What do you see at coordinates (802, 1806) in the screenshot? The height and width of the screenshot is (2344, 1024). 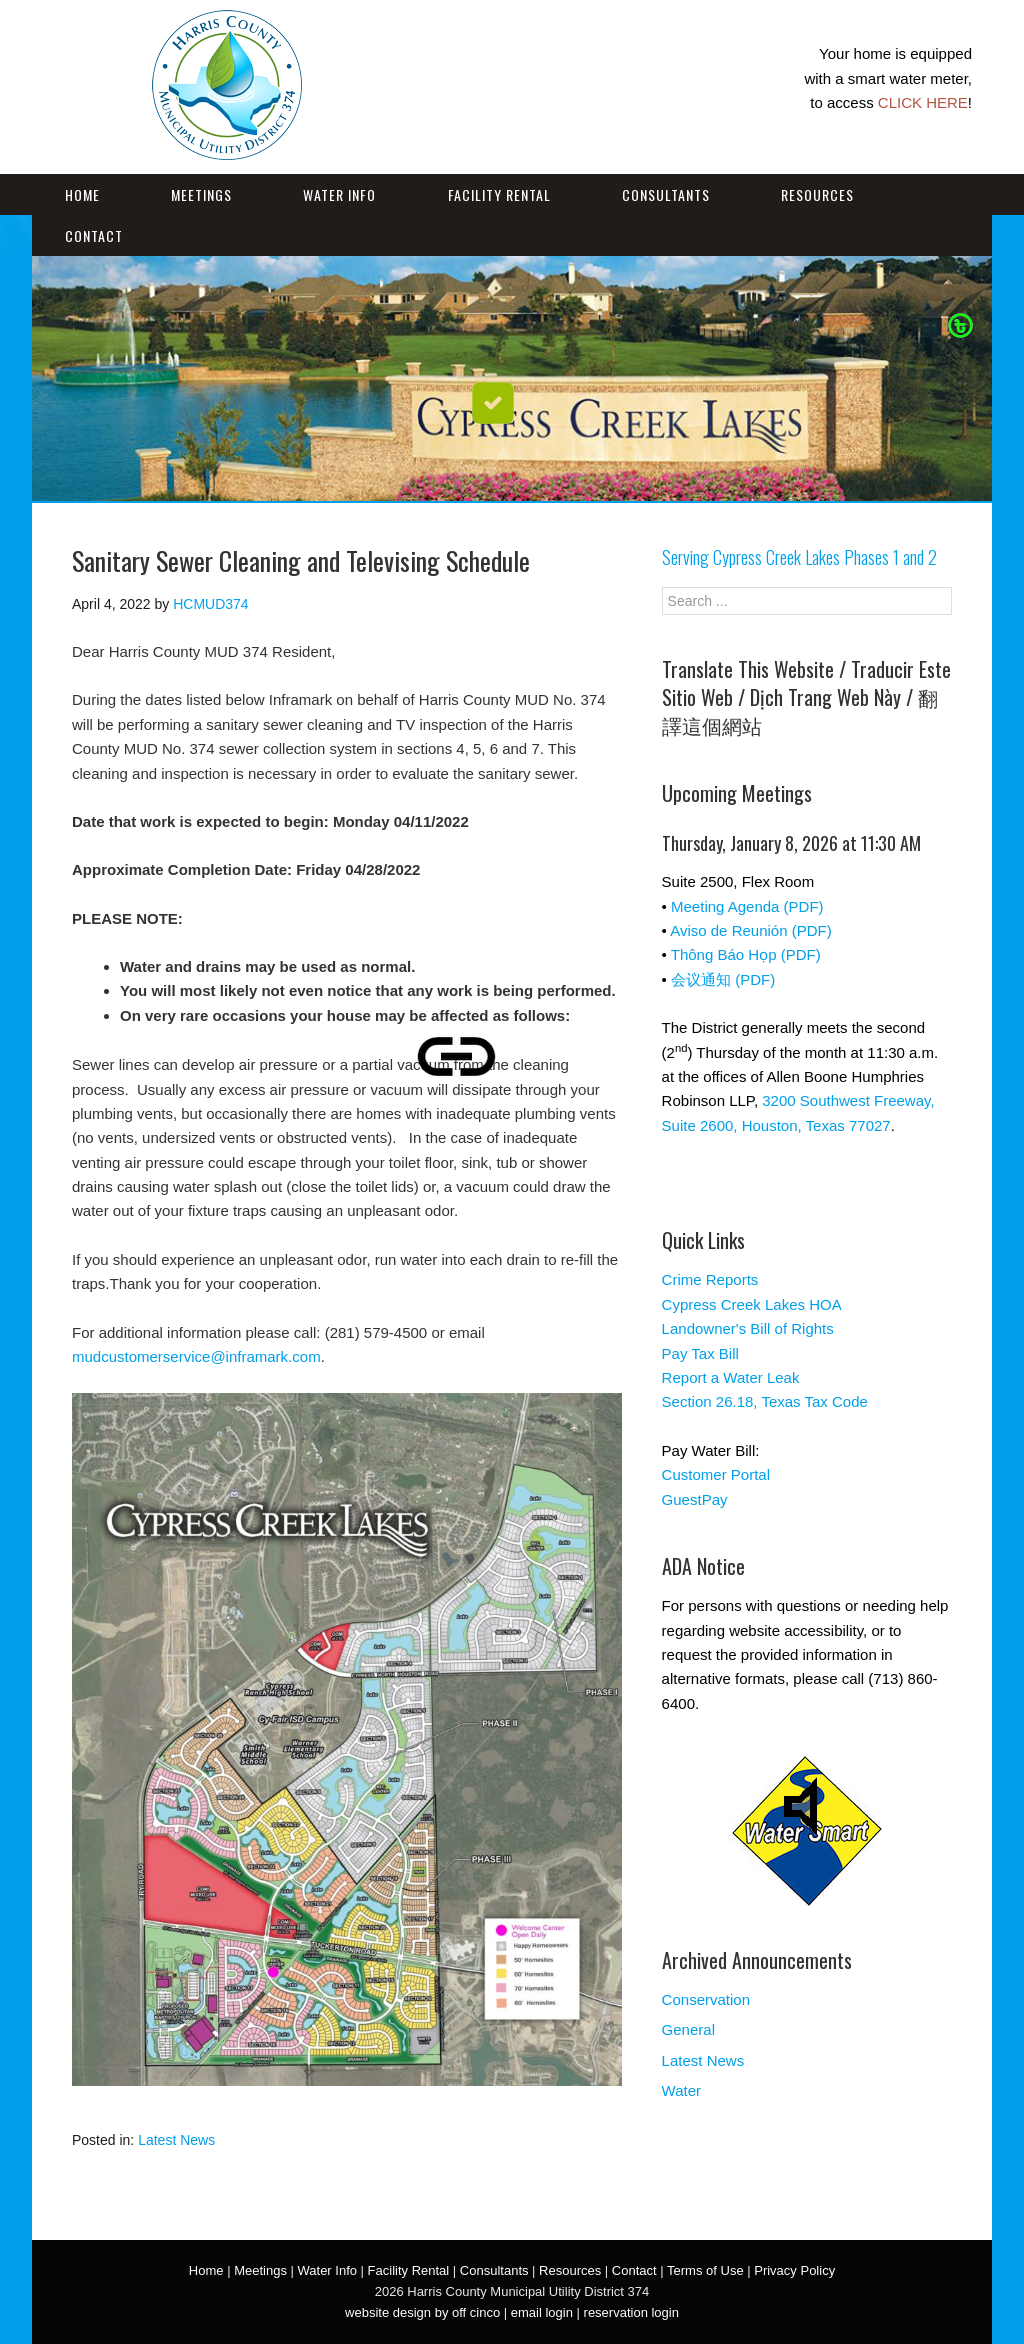 I see `mute or unmute audio` at bounding box center [802, 1806].